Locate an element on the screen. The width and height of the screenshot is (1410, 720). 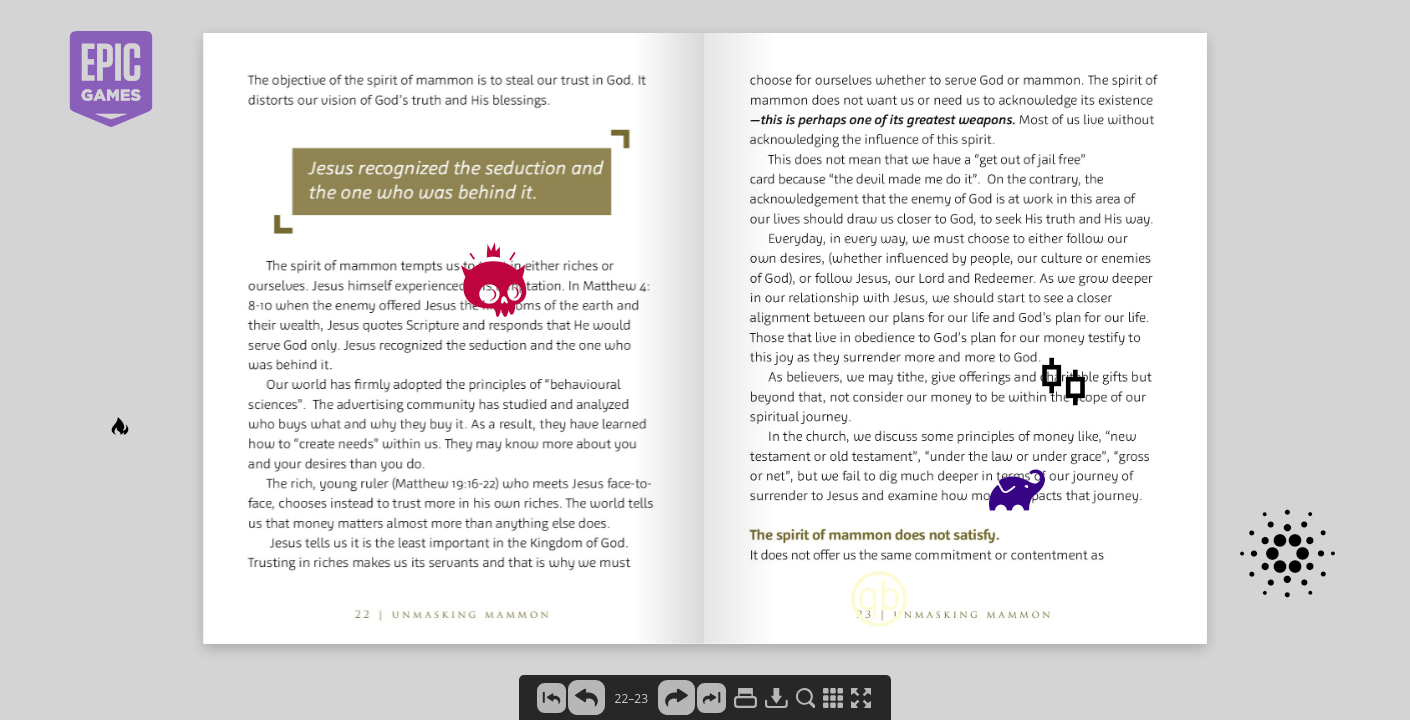
cardano cryptocurrency logo is located at coordinates (1287, 553).